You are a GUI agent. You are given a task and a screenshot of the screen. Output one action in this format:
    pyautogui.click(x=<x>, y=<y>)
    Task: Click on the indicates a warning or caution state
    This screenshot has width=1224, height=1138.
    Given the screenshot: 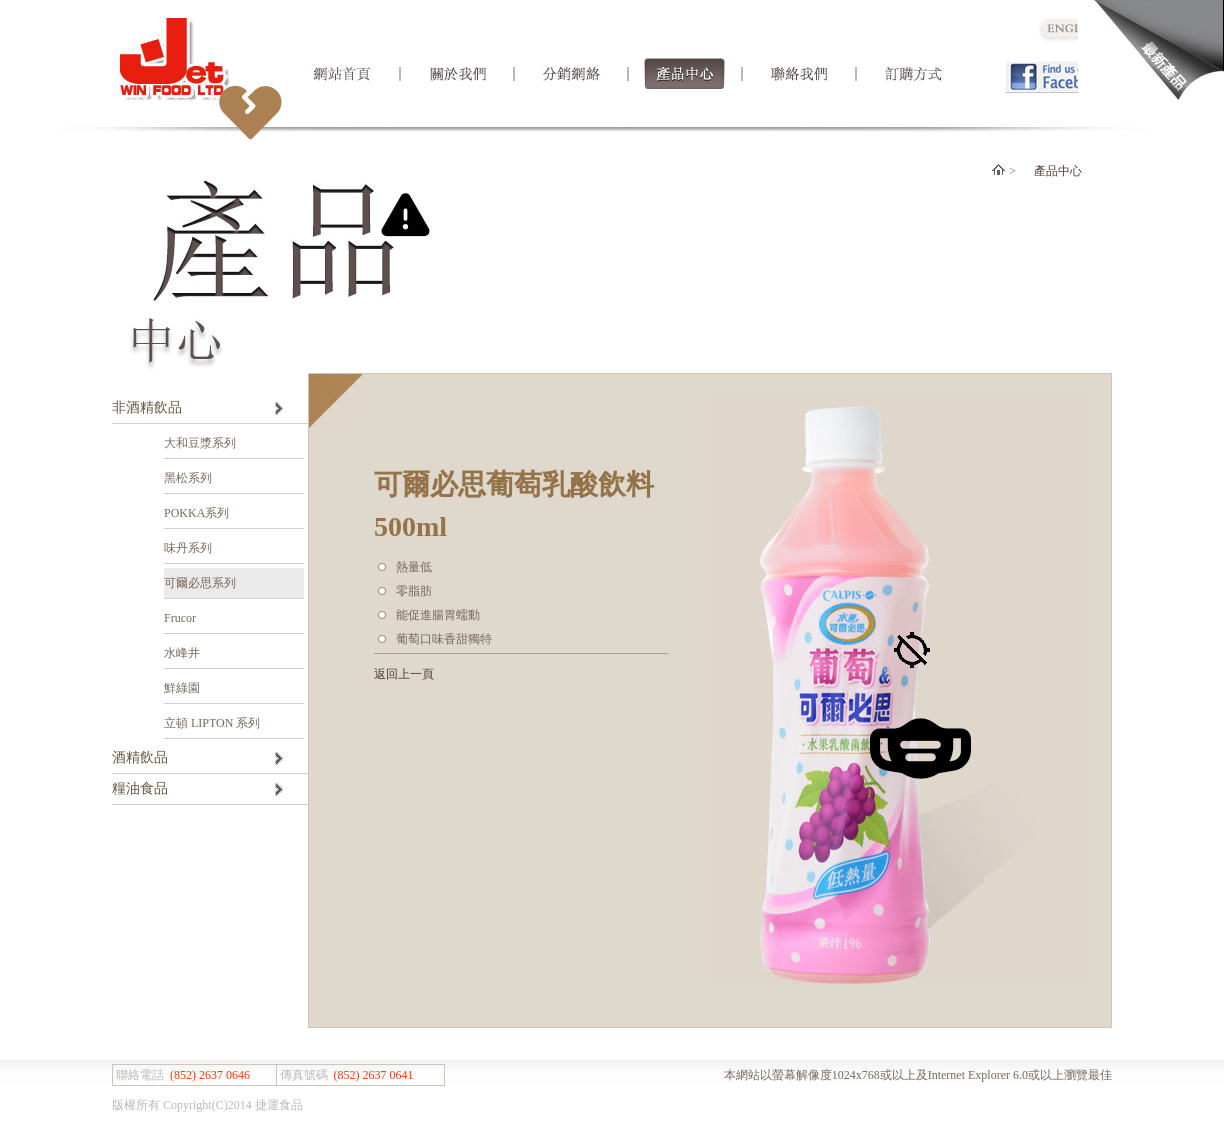 What is the action you would take?
    pyautogui.click(x=405, y=215)
    